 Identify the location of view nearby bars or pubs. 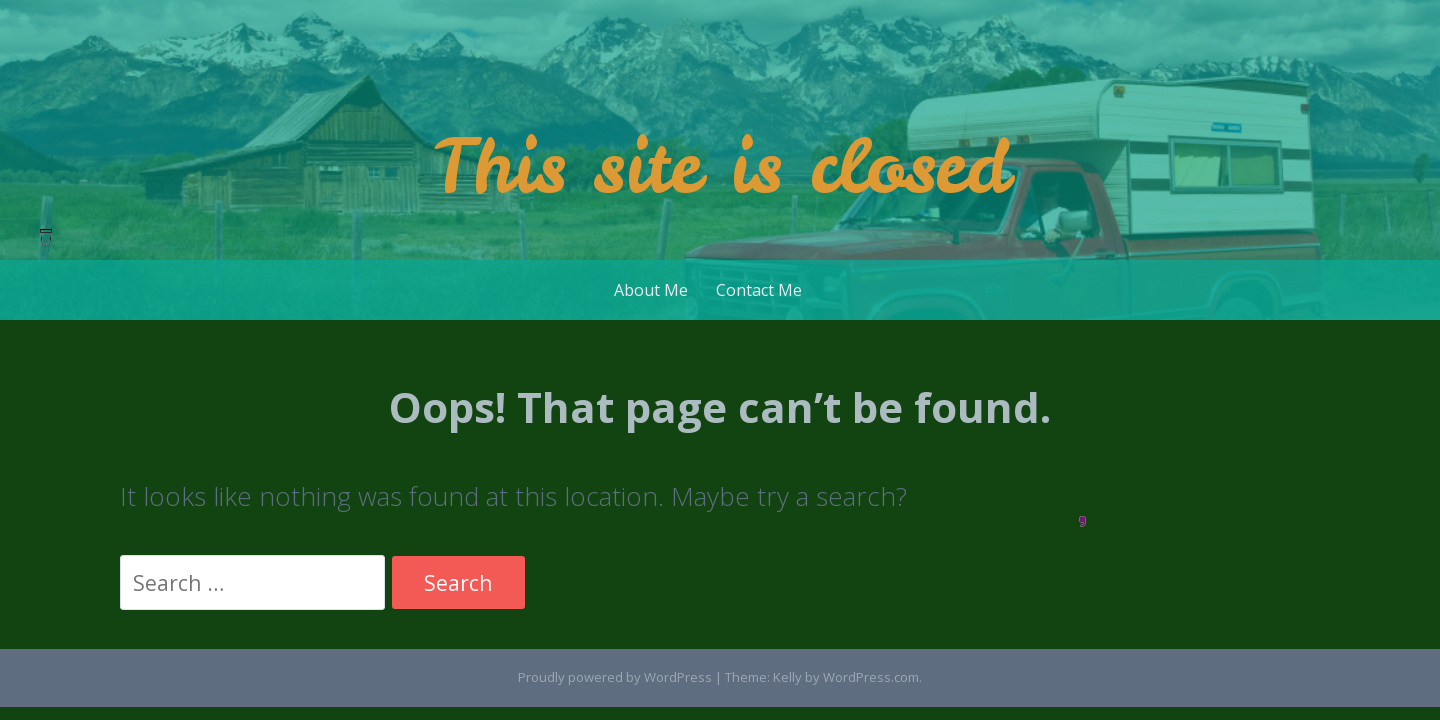
(46, 237).